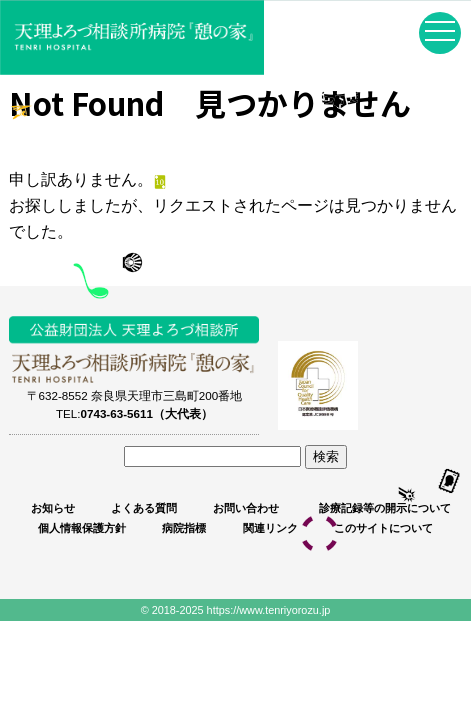 The width and height of the screenshot is (471, 720). I want to click on indicates precision aiming or targeting mode, so click(407, 494).